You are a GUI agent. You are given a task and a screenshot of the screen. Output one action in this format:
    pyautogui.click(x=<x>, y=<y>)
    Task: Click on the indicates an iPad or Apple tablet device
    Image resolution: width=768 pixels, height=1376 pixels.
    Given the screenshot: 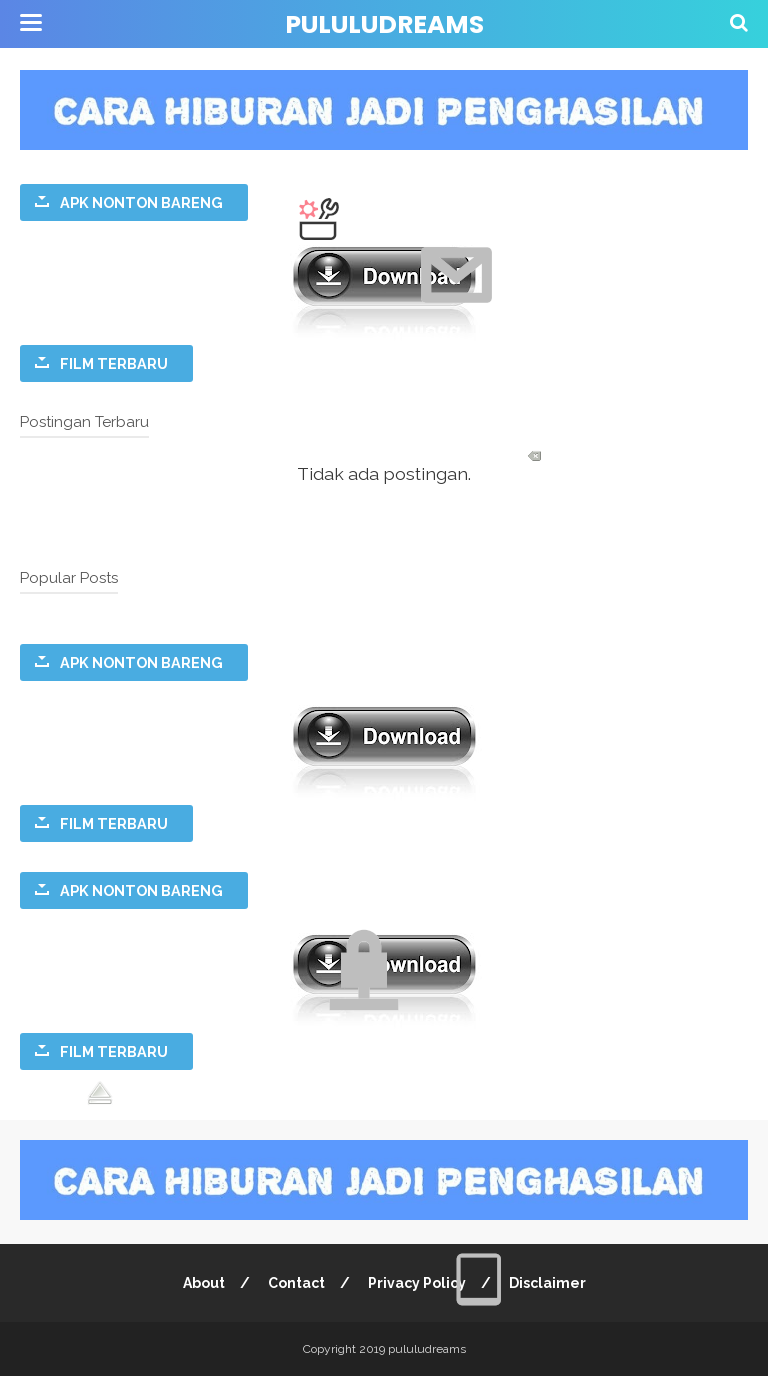 What is the action you would take?
    pyautogui.click(x=482, y=1279)
    